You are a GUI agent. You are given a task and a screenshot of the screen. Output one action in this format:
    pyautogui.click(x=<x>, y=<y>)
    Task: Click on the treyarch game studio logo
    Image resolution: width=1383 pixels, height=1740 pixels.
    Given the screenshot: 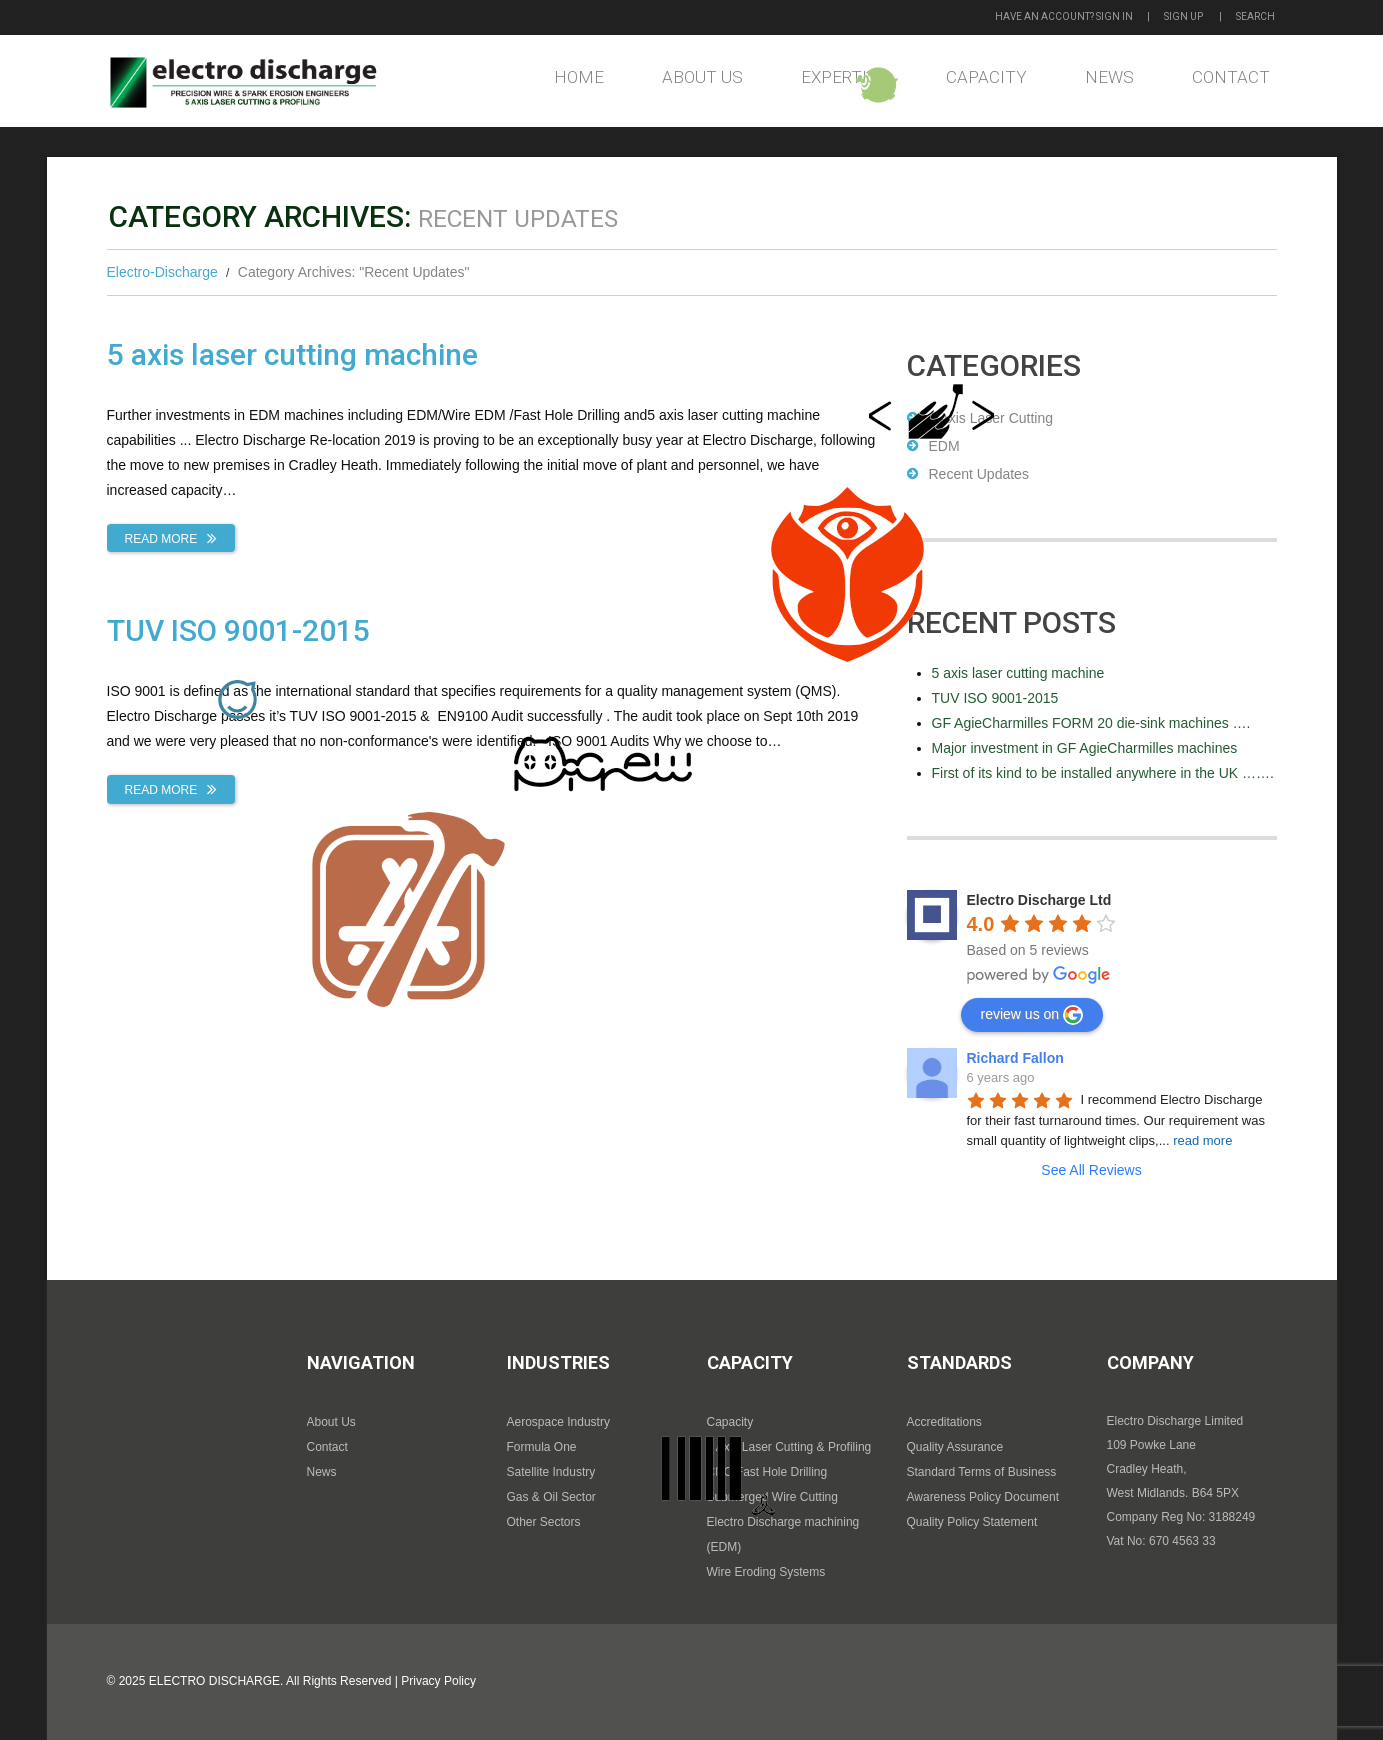 What is the action you would take?
    pyautogui.click(x=763, y=1504)
    